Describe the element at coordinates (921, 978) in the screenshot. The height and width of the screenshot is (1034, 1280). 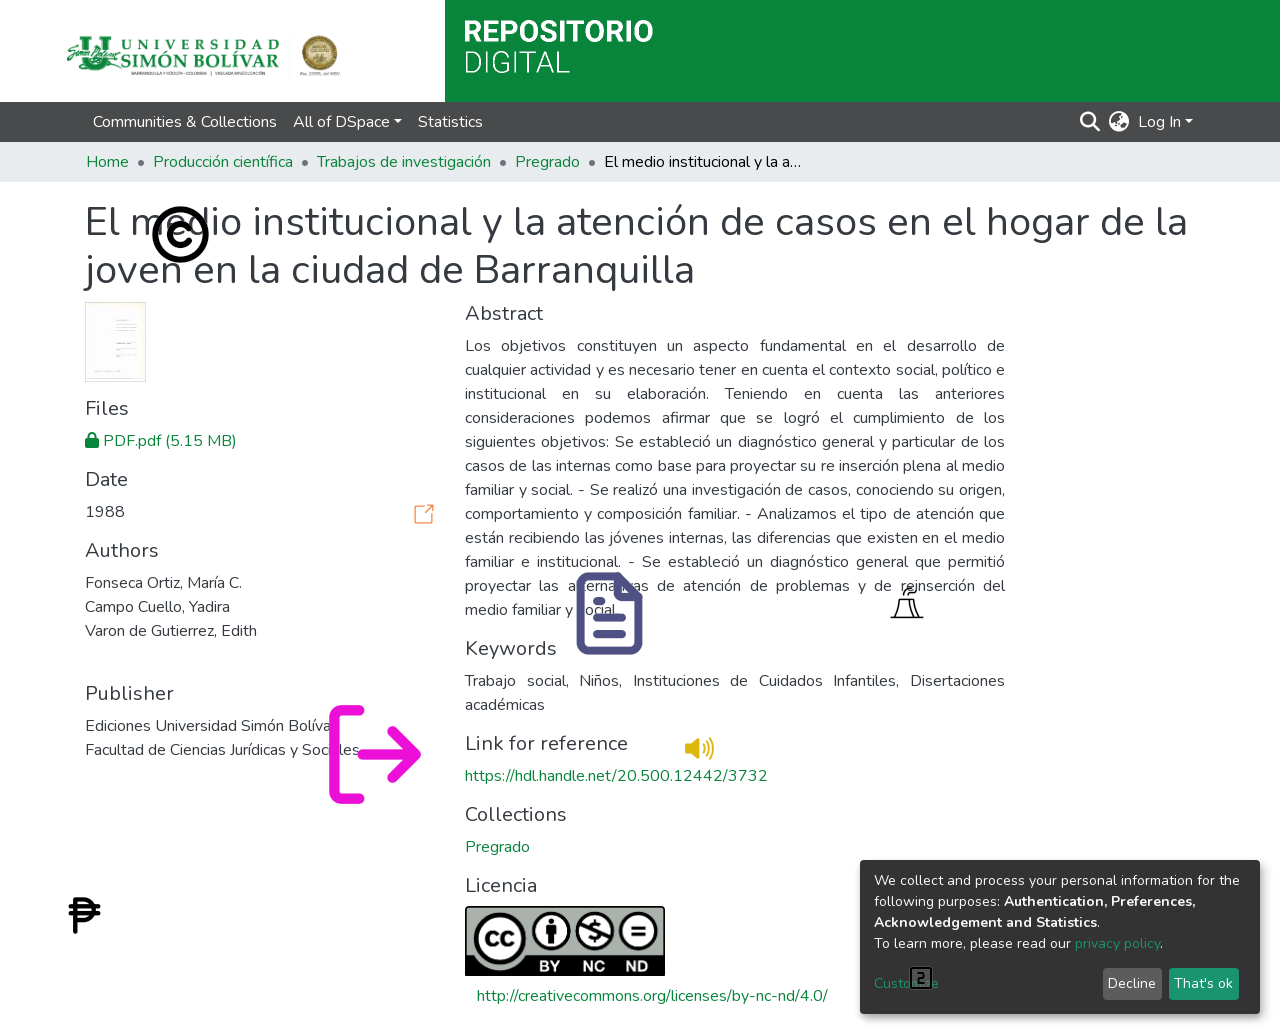
I see `indicates step two in a multi-step process` at that location.